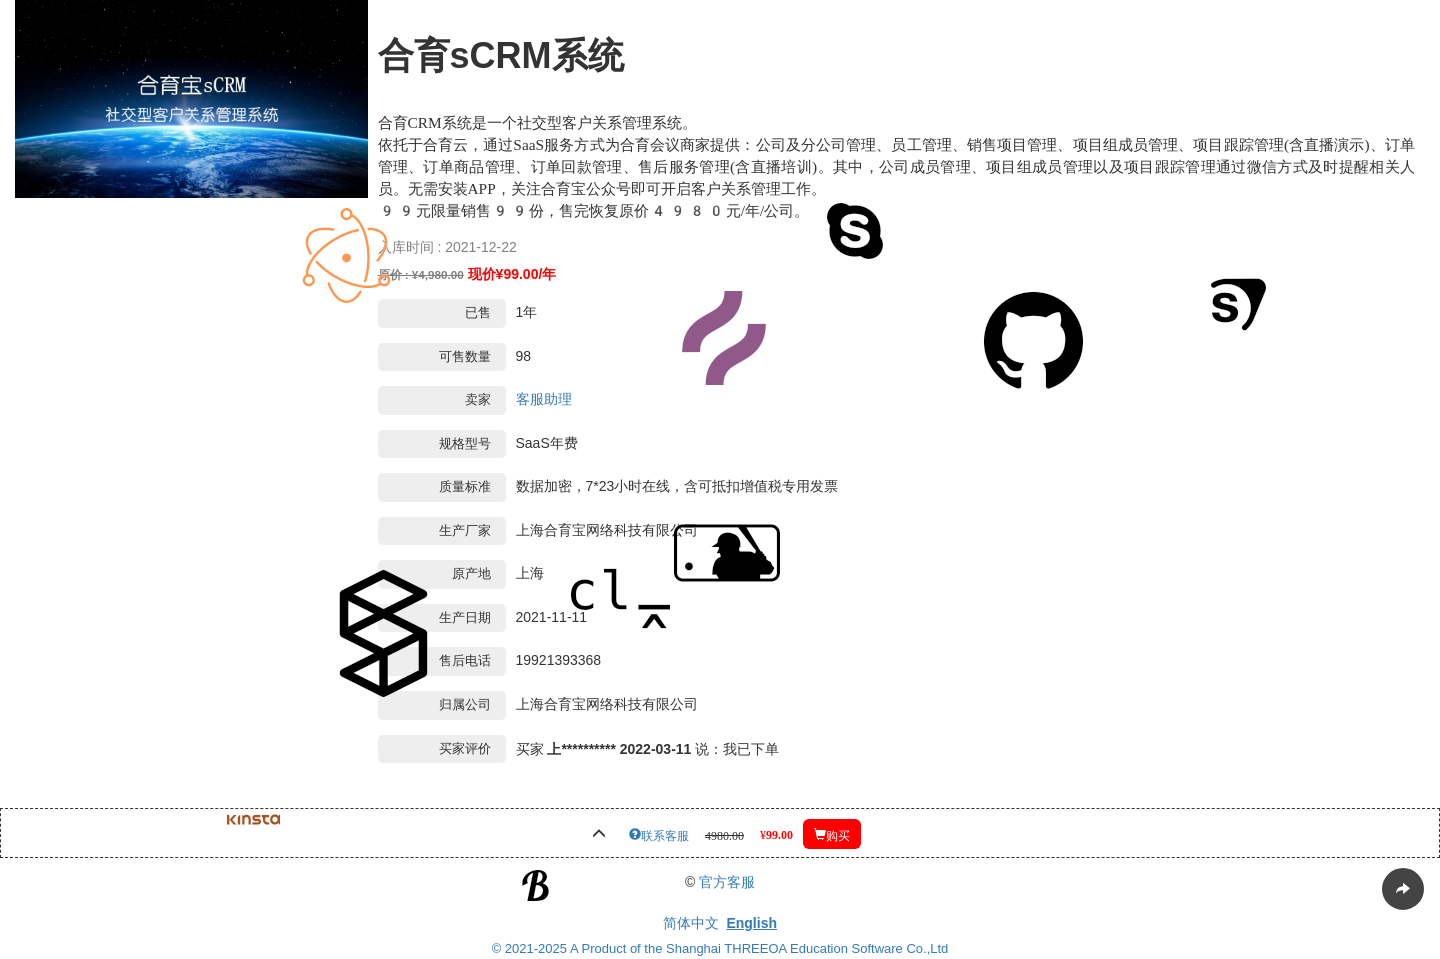 This screenshot has height=959, width=1440. Describe the element at coordinates (253, 819) in the screenshot. I see `Kinsta web hosting service logo` at that location.